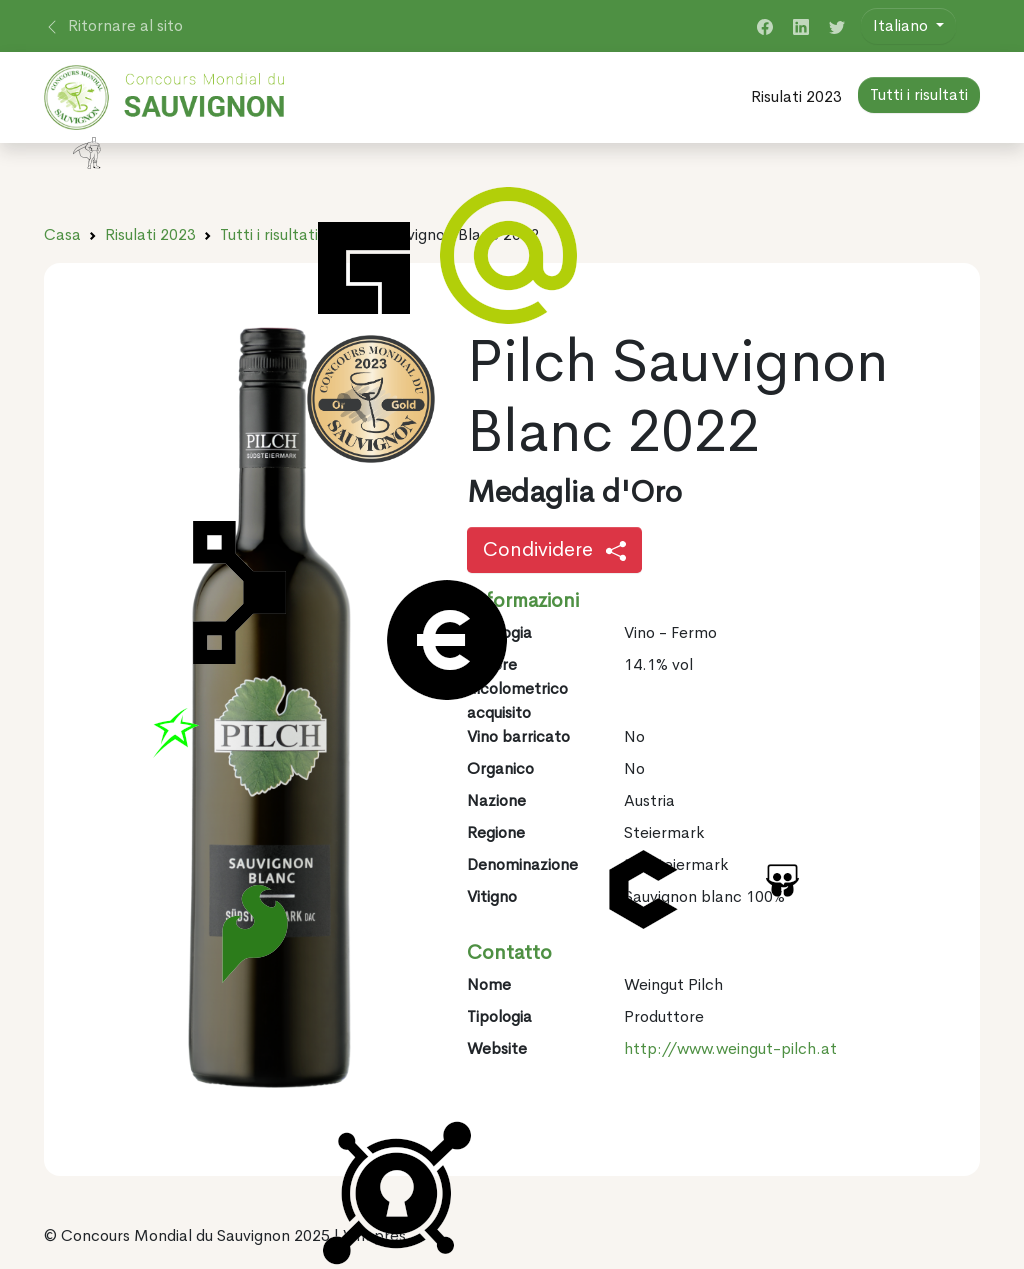 This screenshot has width=1024, height=1269. Describe the element at coordinates (397, 1193) in the screenshot. I see `keycdn content delivery network logo` at that location.